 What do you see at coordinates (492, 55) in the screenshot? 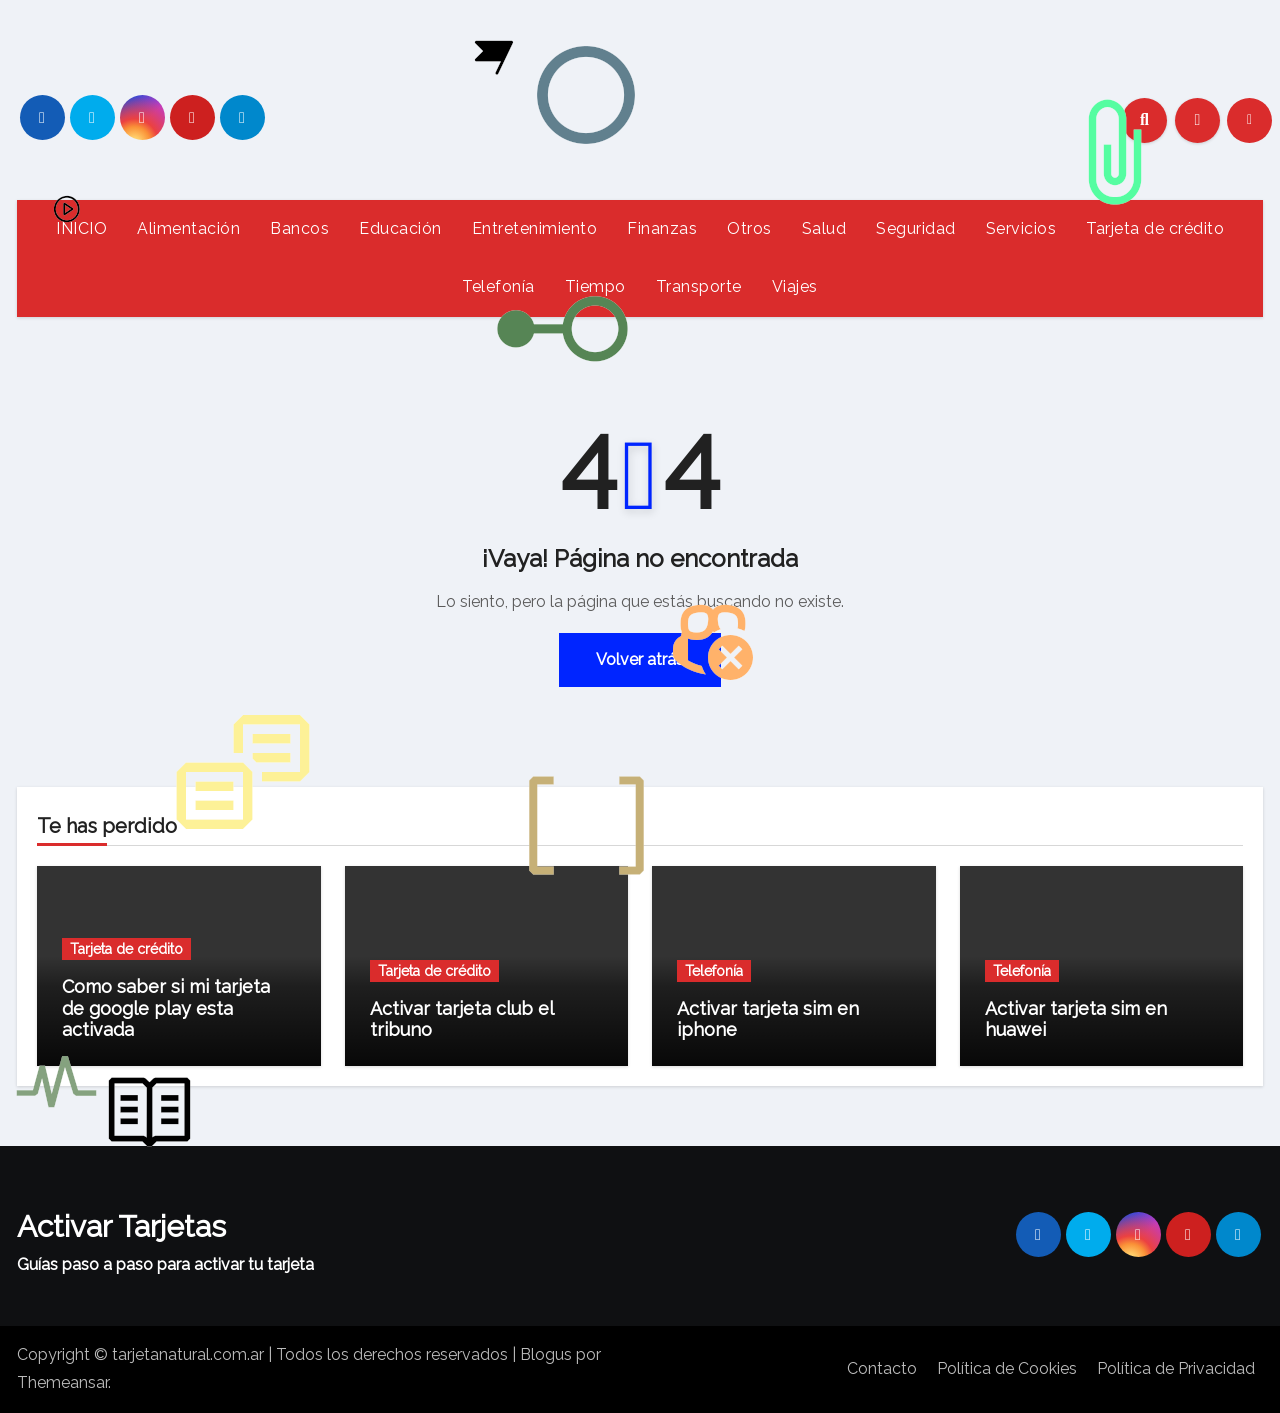
I see `flag or mark an item for follow-up` at bounding box center [492, 55].